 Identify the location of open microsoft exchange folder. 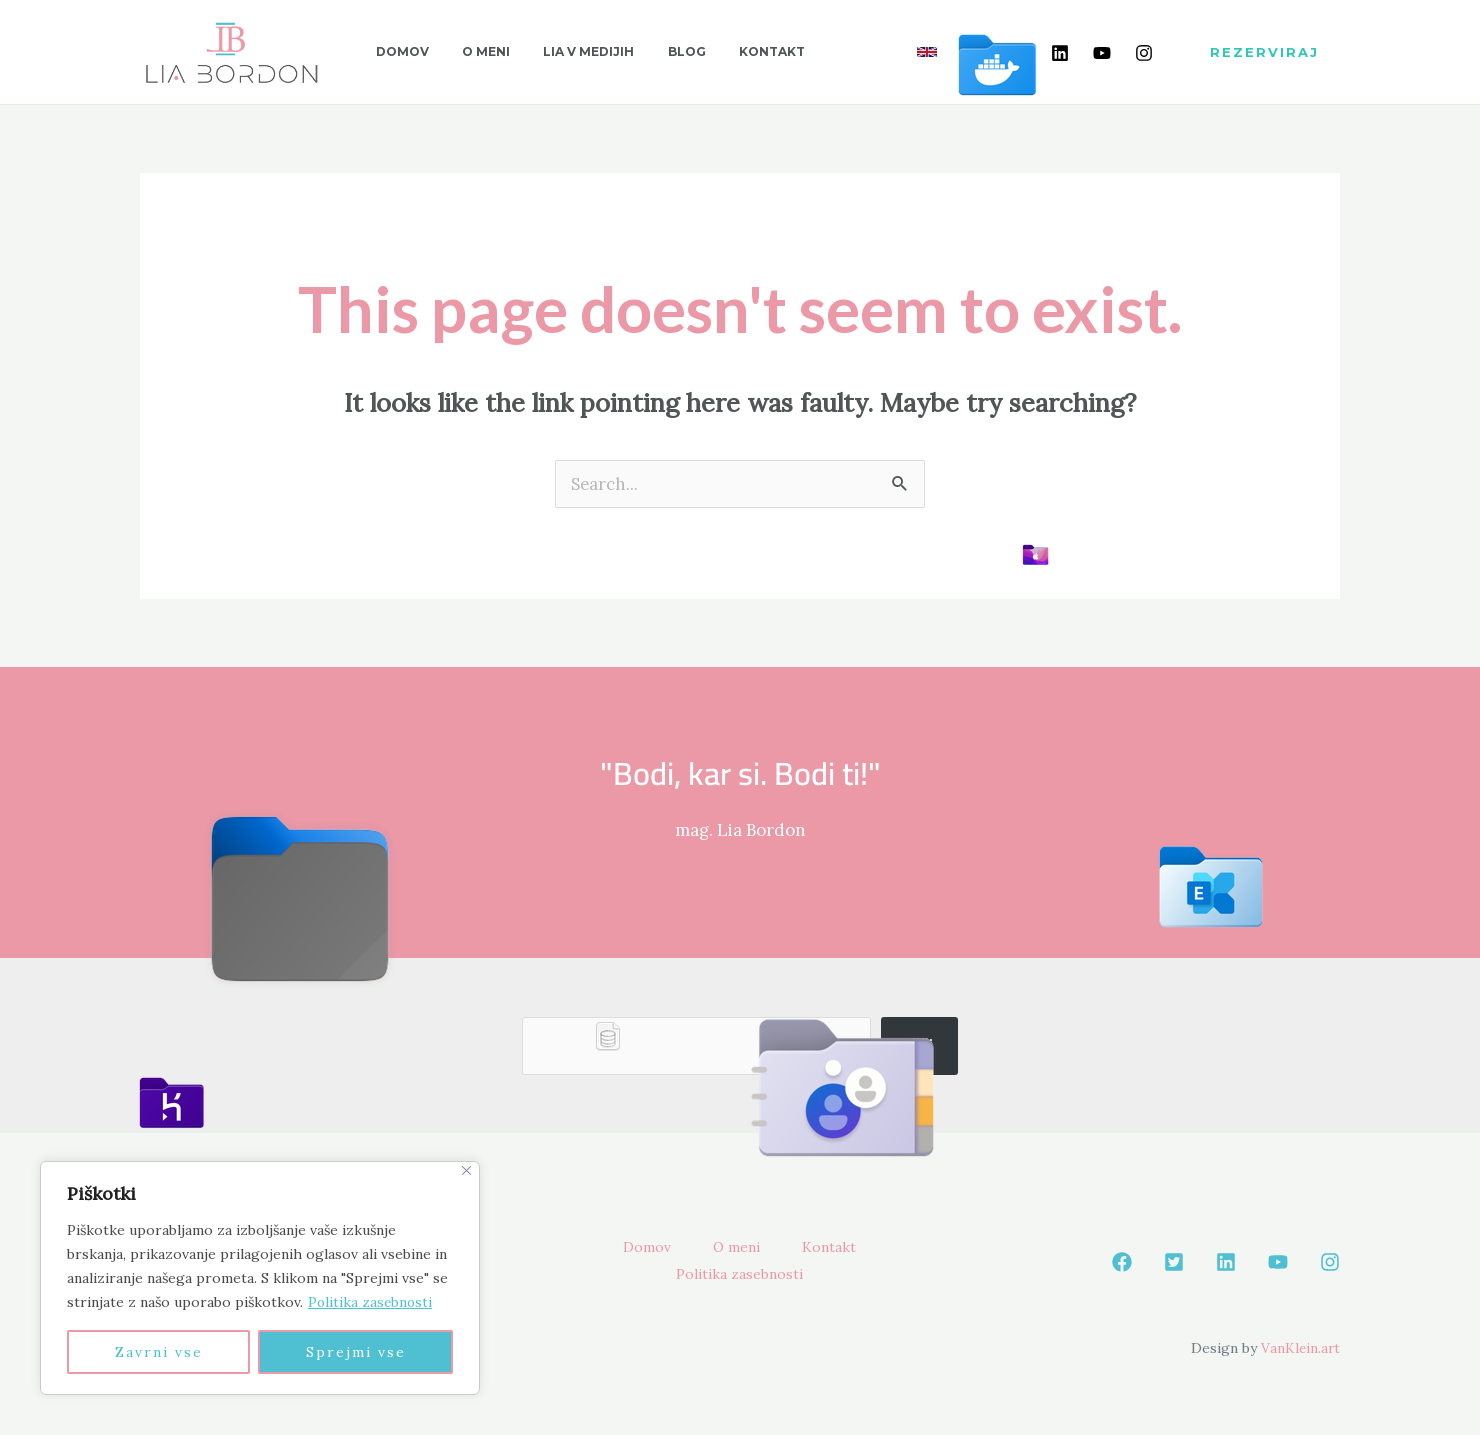
(1210, 889).